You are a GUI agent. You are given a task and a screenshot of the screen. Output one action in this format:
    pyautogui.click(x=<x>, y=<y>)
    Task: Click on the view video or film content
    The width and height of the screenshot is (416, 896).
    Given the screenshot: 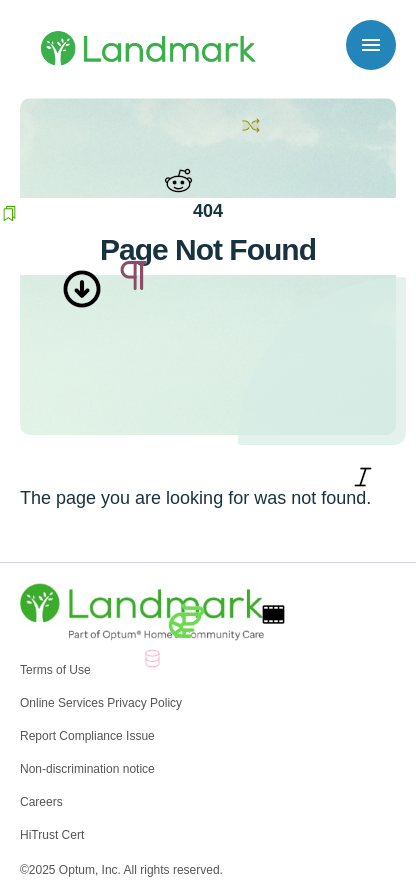 What is the action you would take?
    pyautogui.click(x=273, y=614)
    